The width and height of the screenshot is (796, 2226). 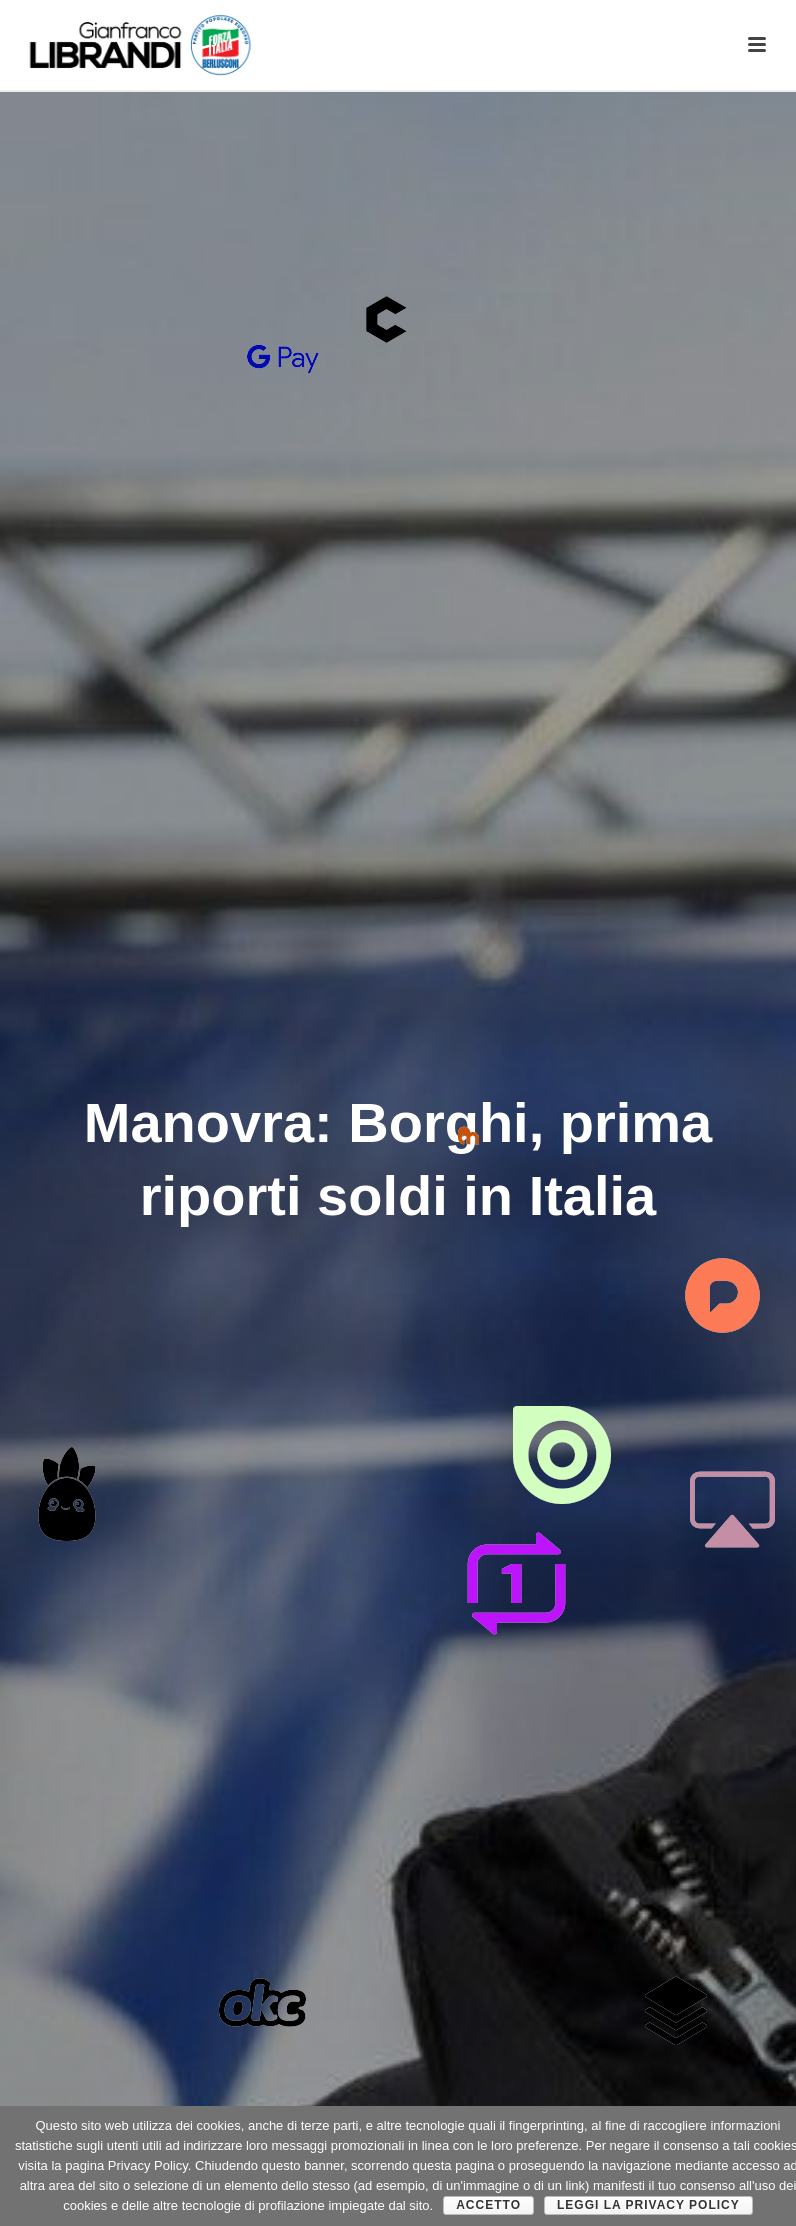 What do you see at coordinates (722, 1295) in the screenshot?
I see `open the pixelfed app` at bounding box center [722, 1295].